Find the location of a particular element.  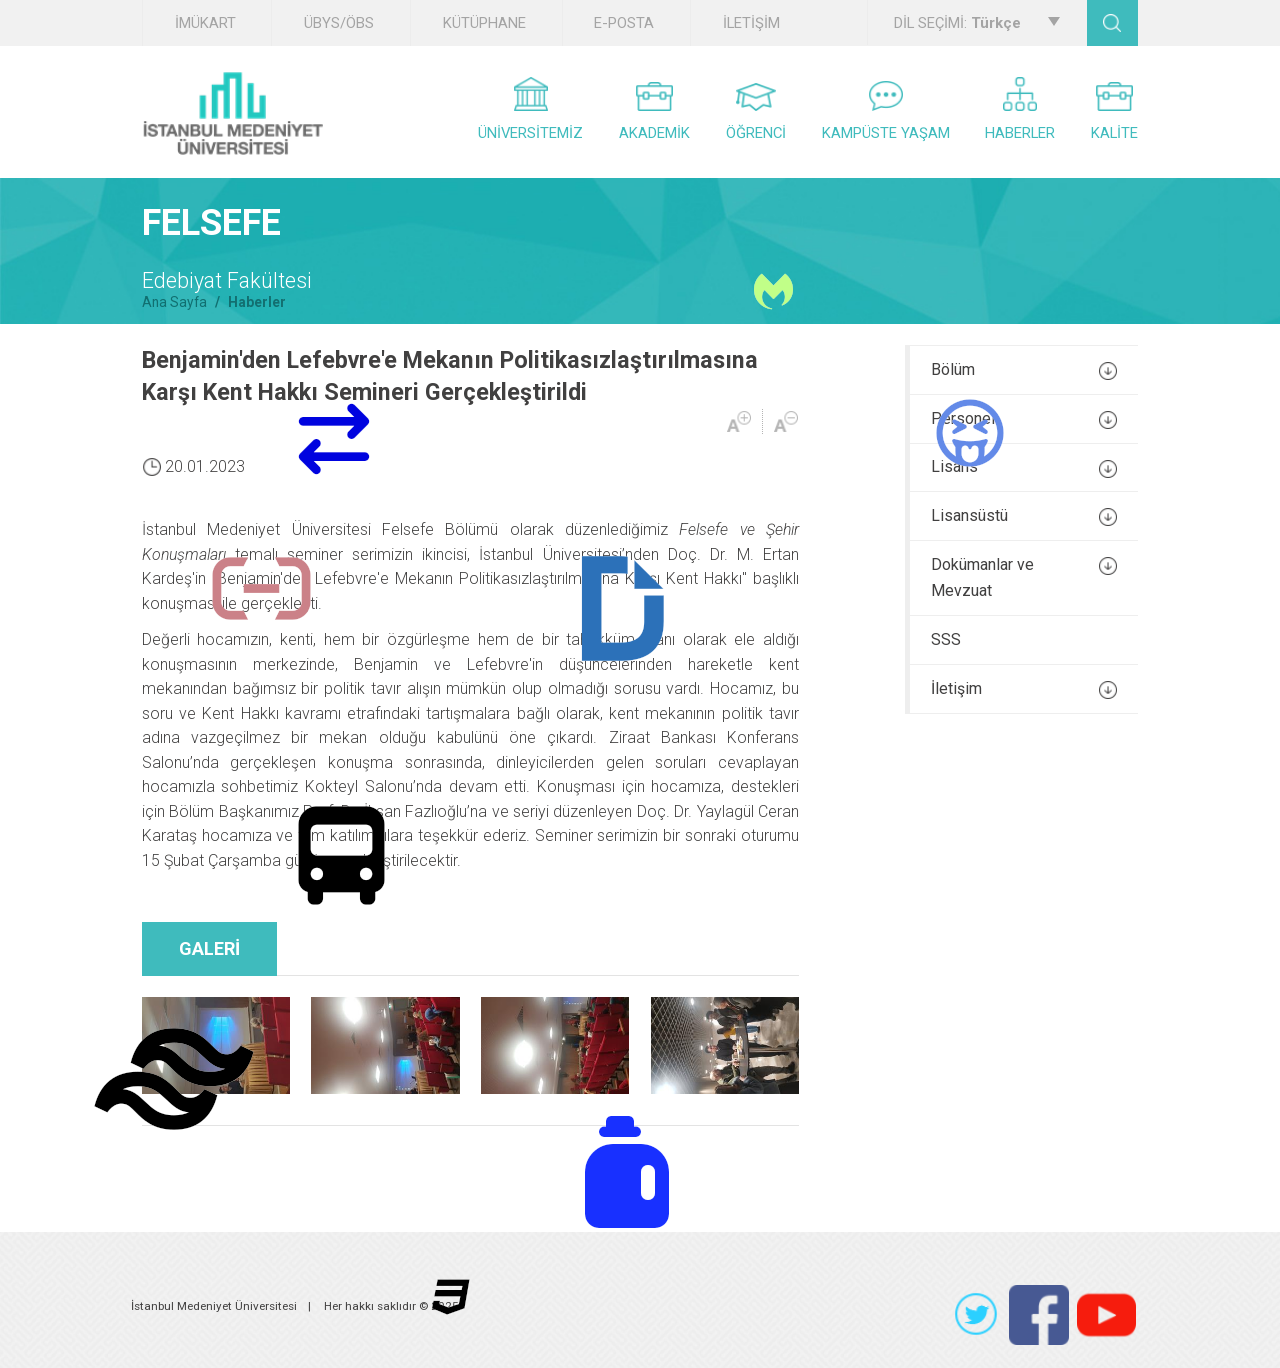

view bus routes or schedules is located at coordinates (341, 855).